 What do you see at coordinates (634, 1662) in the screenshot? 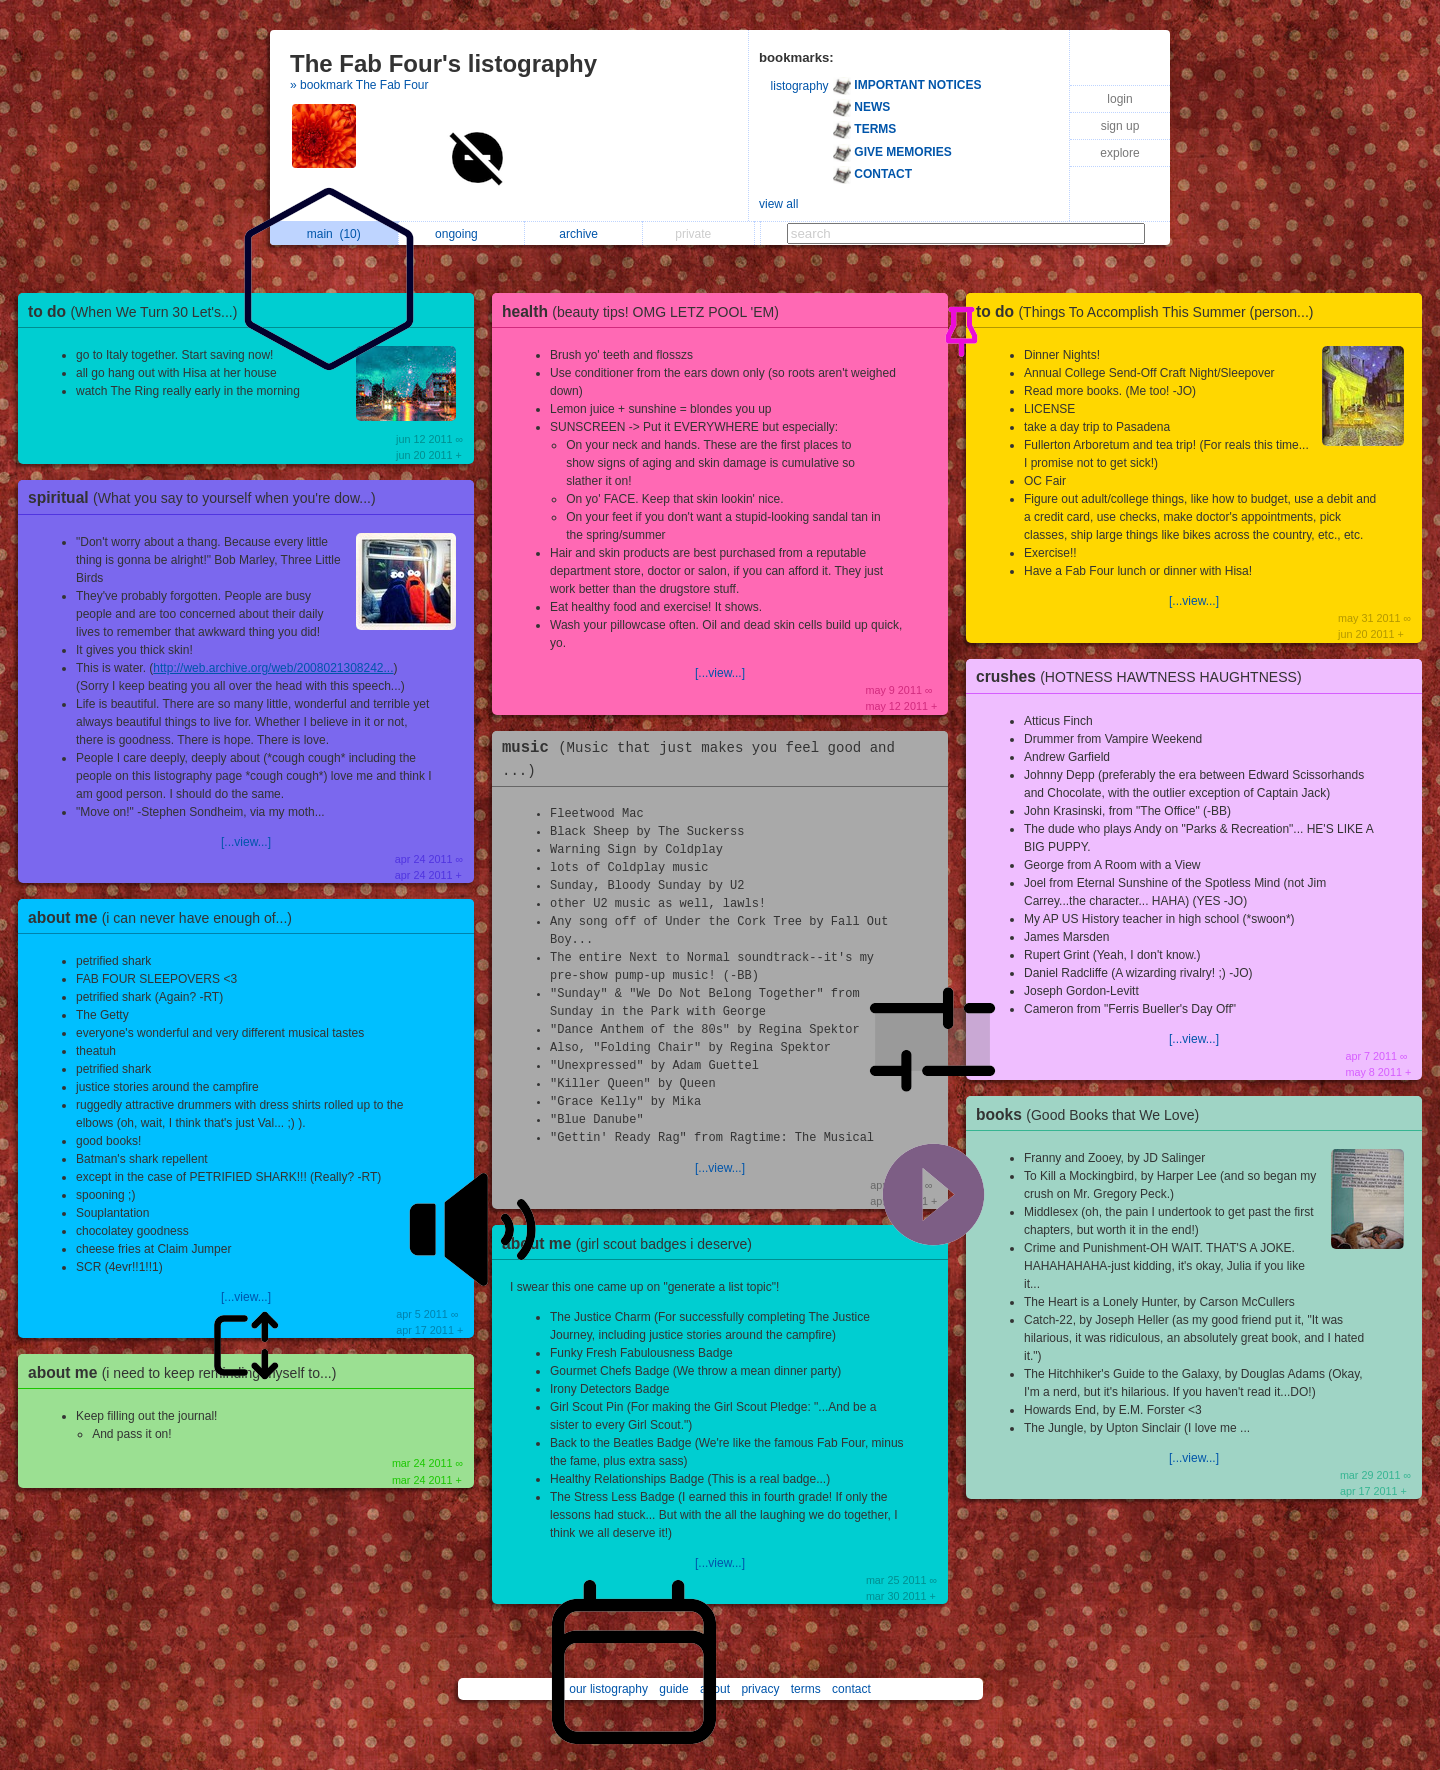
I see `view calendar or schedule` at bounding box center [634, 1662].